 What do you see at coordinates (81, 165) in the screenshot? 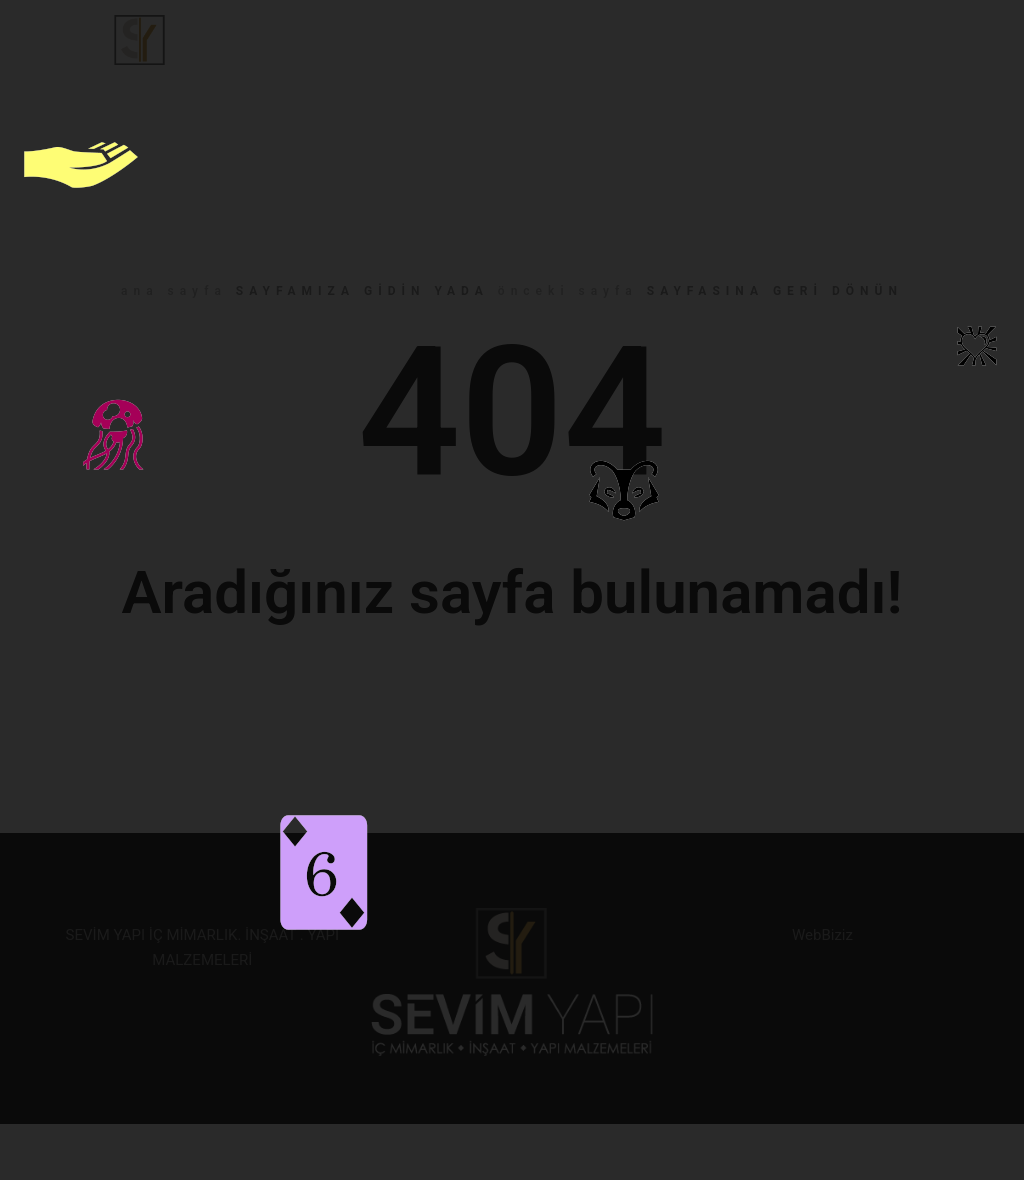
I see `request or receive an item` at bounding box center [81, 165].